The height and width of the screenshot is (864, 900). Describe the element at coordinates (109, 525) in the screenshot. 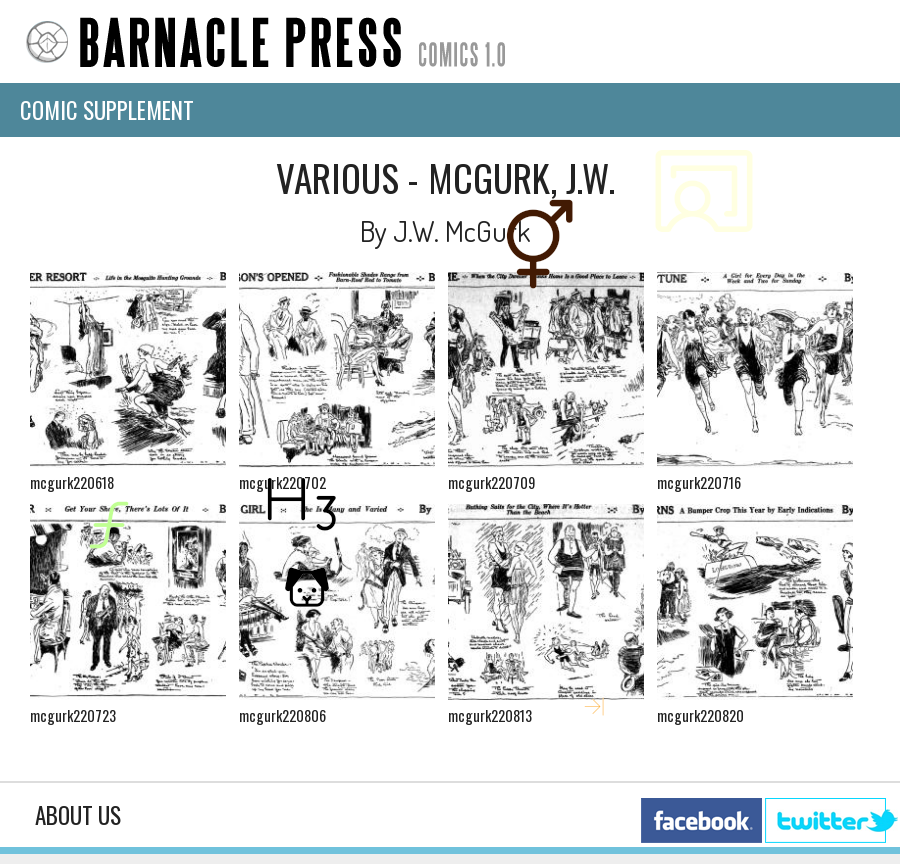

I see `access function or formula editor` at that location.